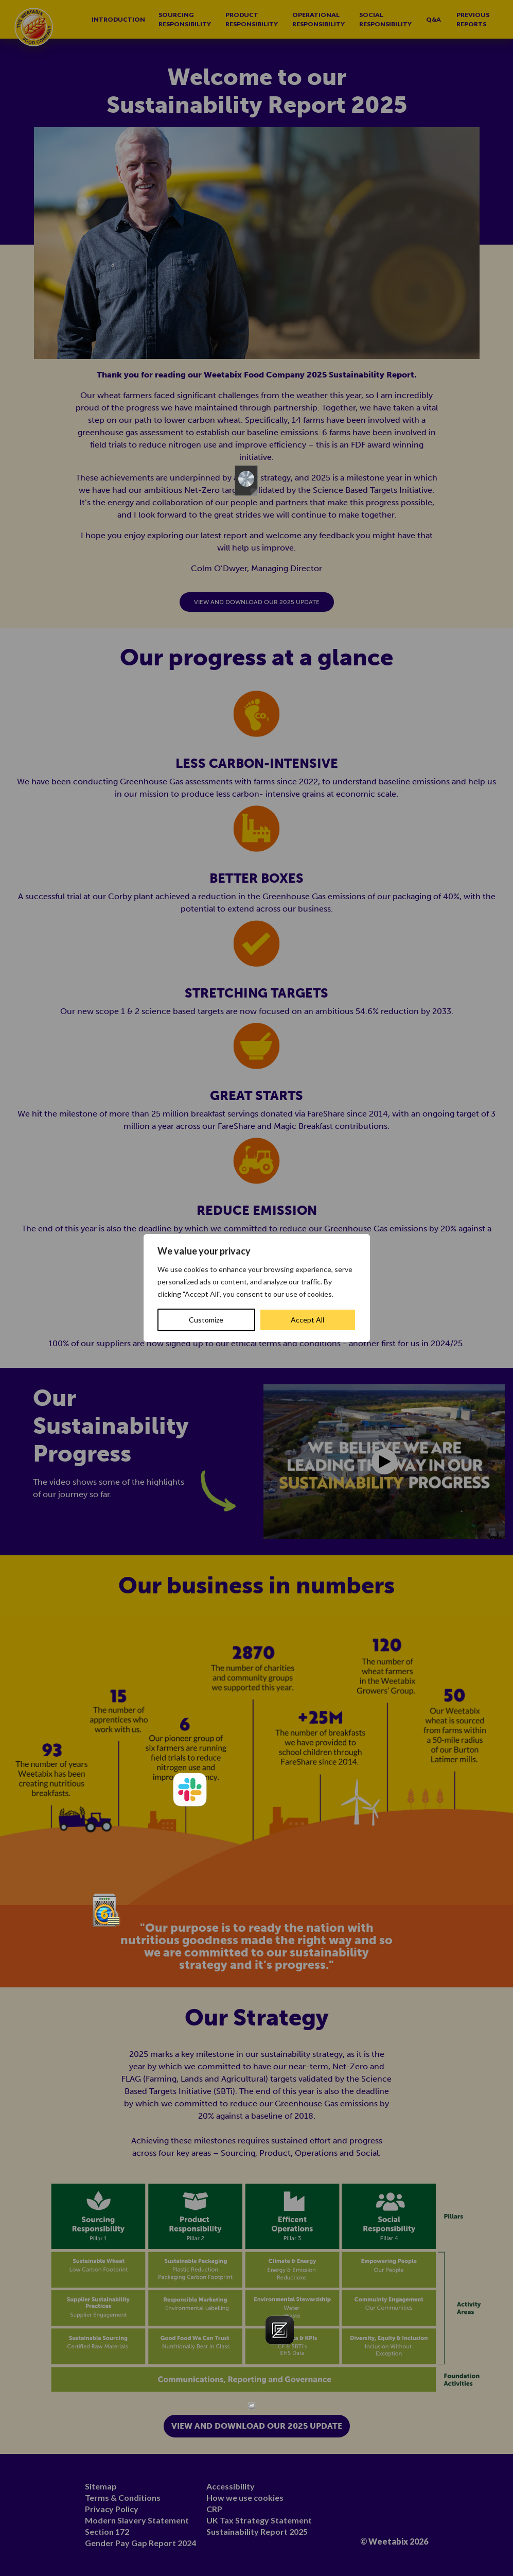 Image resolution: width=513 pixels, height=2576 pixels. Describe the element at coordinates (104, 1910) in the screenshot. I see `indicates a locked RAID 6 storage array` at that location.